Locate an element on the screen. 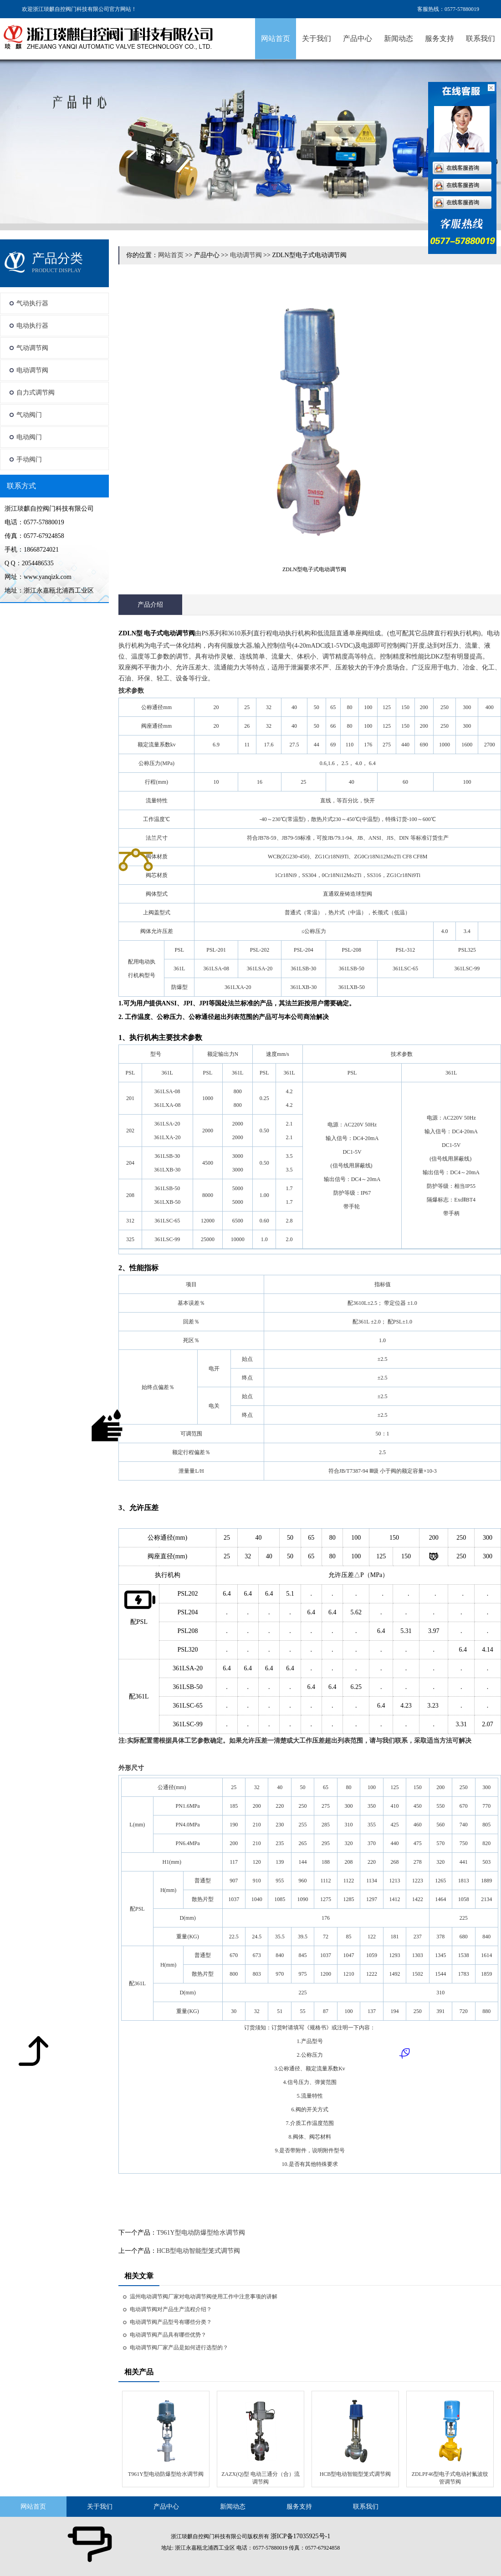 The width and height of the screenshot is (501, 2576). navigate forward and up in a hierarchy is located at coordinates (33, 2051).